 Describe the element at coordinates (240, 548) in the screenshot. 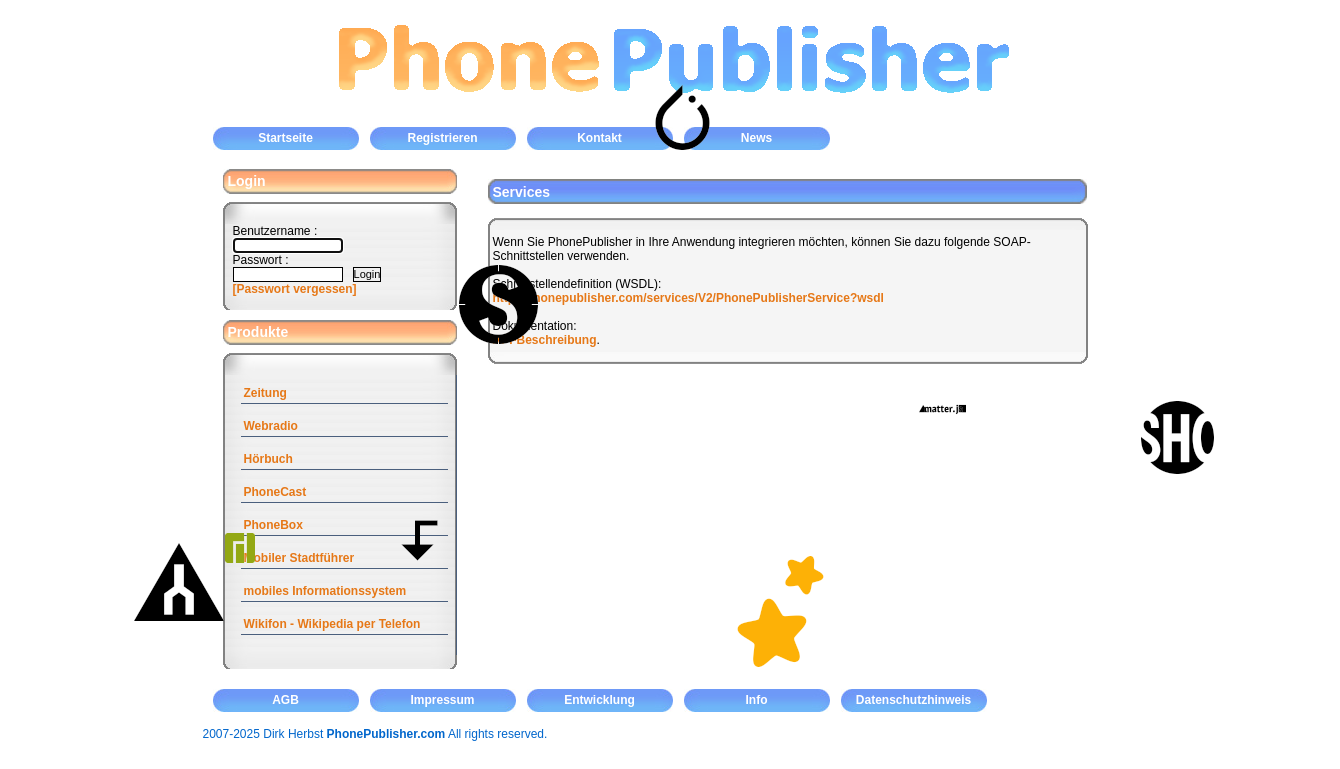

I see `manjaro linux operating system logo` at that location.